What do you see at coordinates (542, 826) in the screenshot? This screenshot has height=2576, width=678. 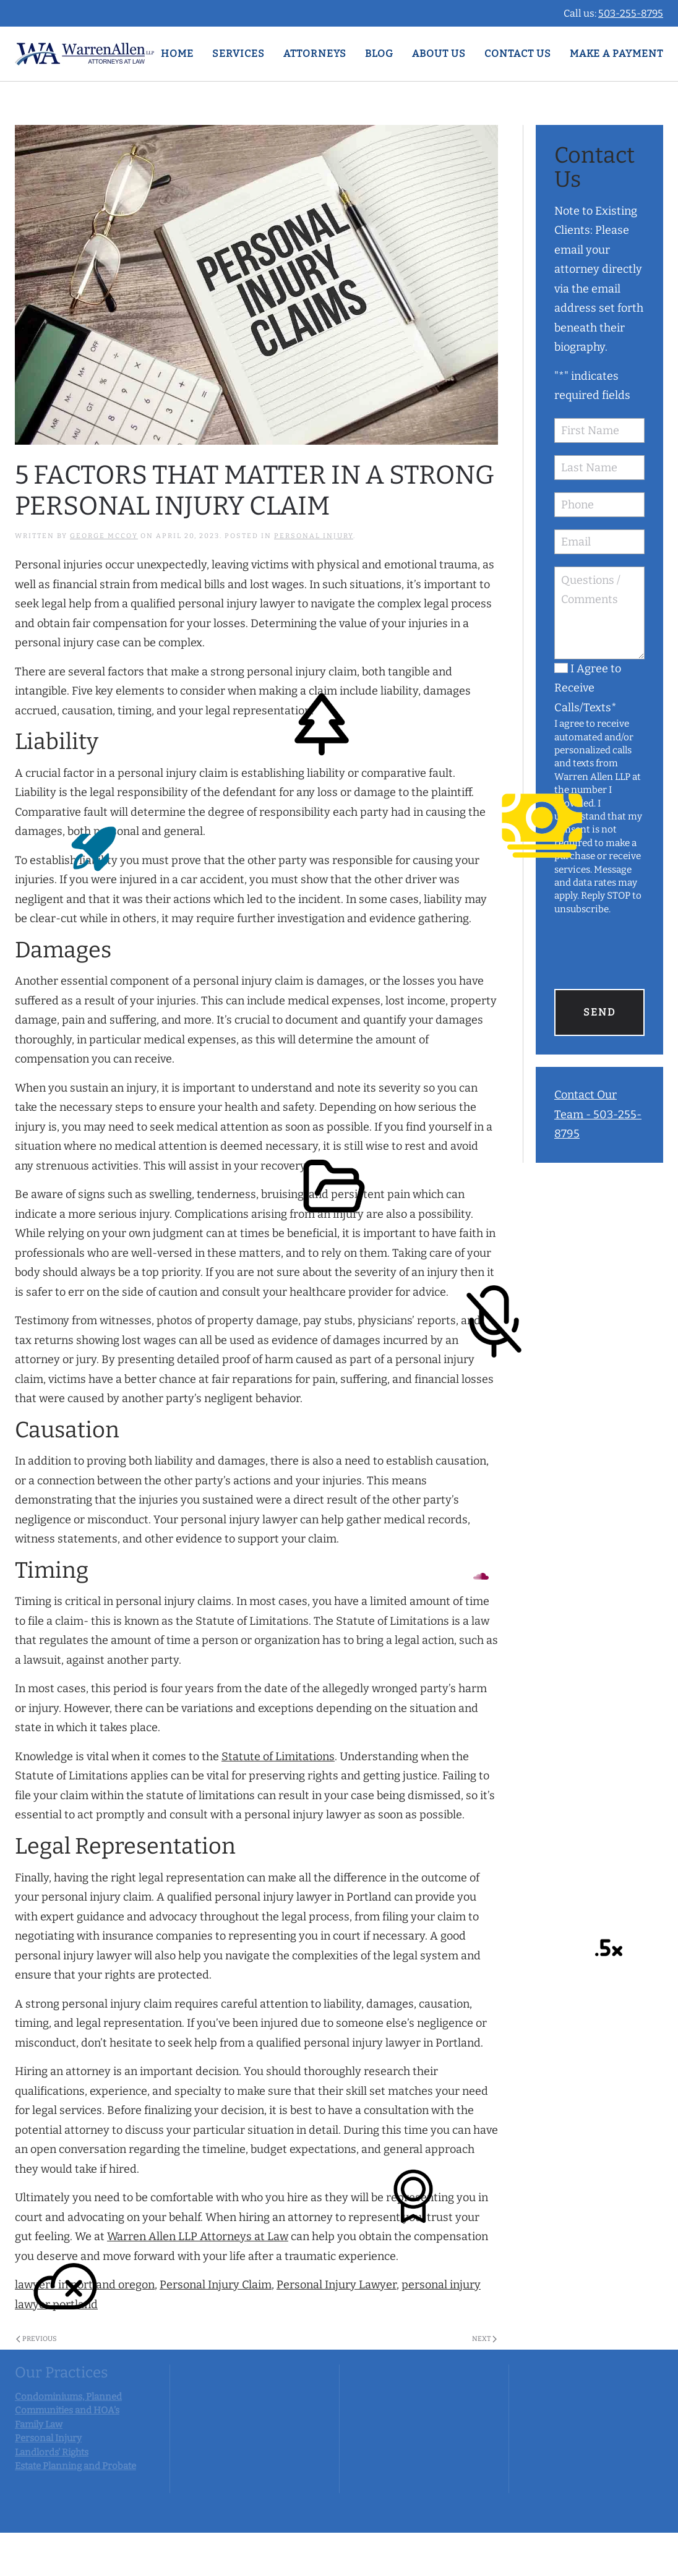 I see `view your cash balance` at bounding box center [542, 826].